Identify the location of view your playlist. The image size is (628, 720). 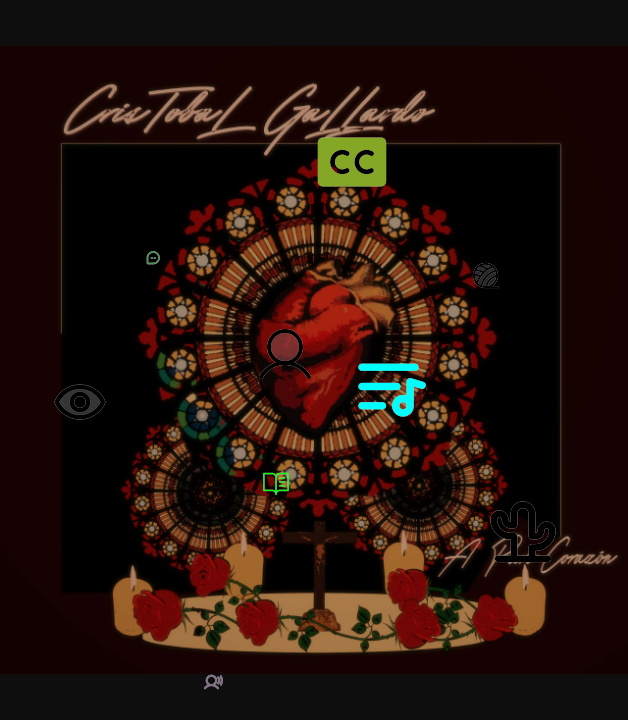
(388, 386).